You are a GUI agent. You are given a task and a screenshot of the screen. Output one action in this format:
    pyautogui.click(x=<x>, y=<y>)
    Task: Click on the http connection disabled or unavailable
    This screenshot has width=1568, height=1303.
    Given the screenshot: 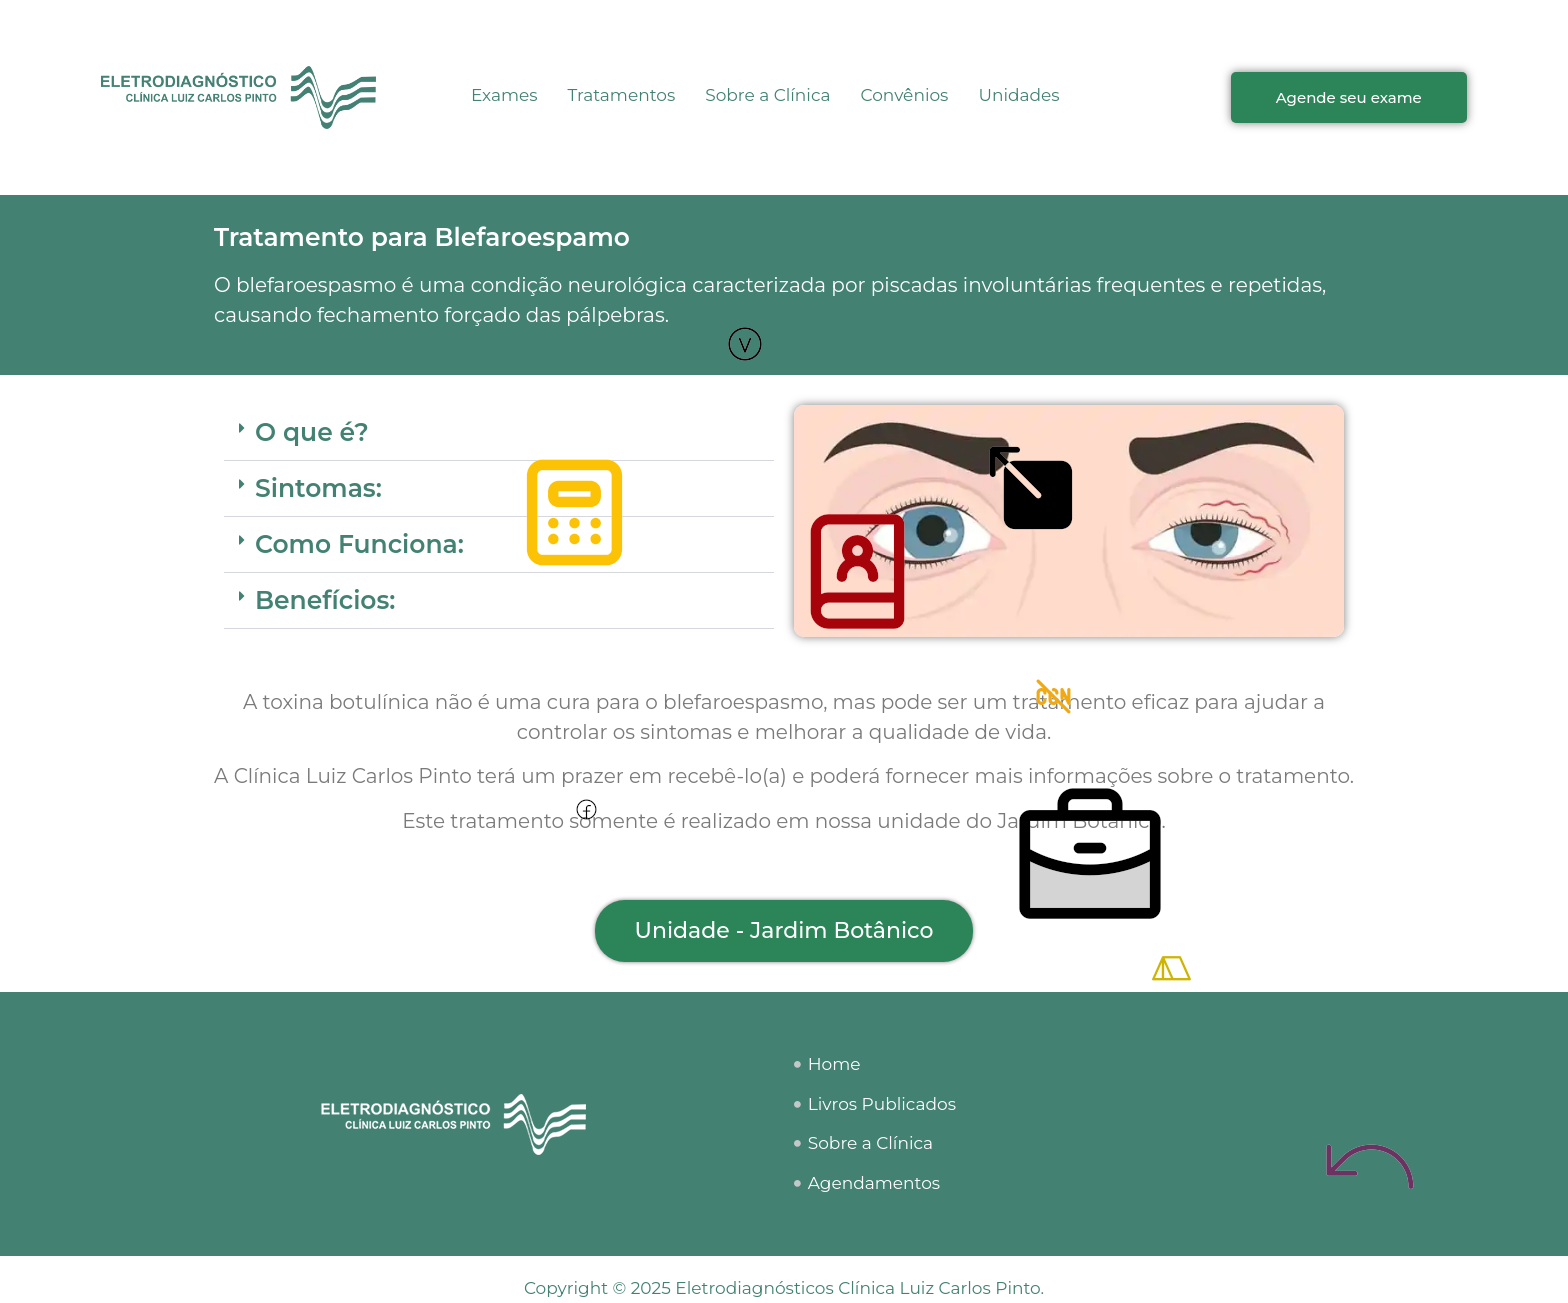 What is the action you would take?
    pyautogui.click(x=1053, y=696)
    